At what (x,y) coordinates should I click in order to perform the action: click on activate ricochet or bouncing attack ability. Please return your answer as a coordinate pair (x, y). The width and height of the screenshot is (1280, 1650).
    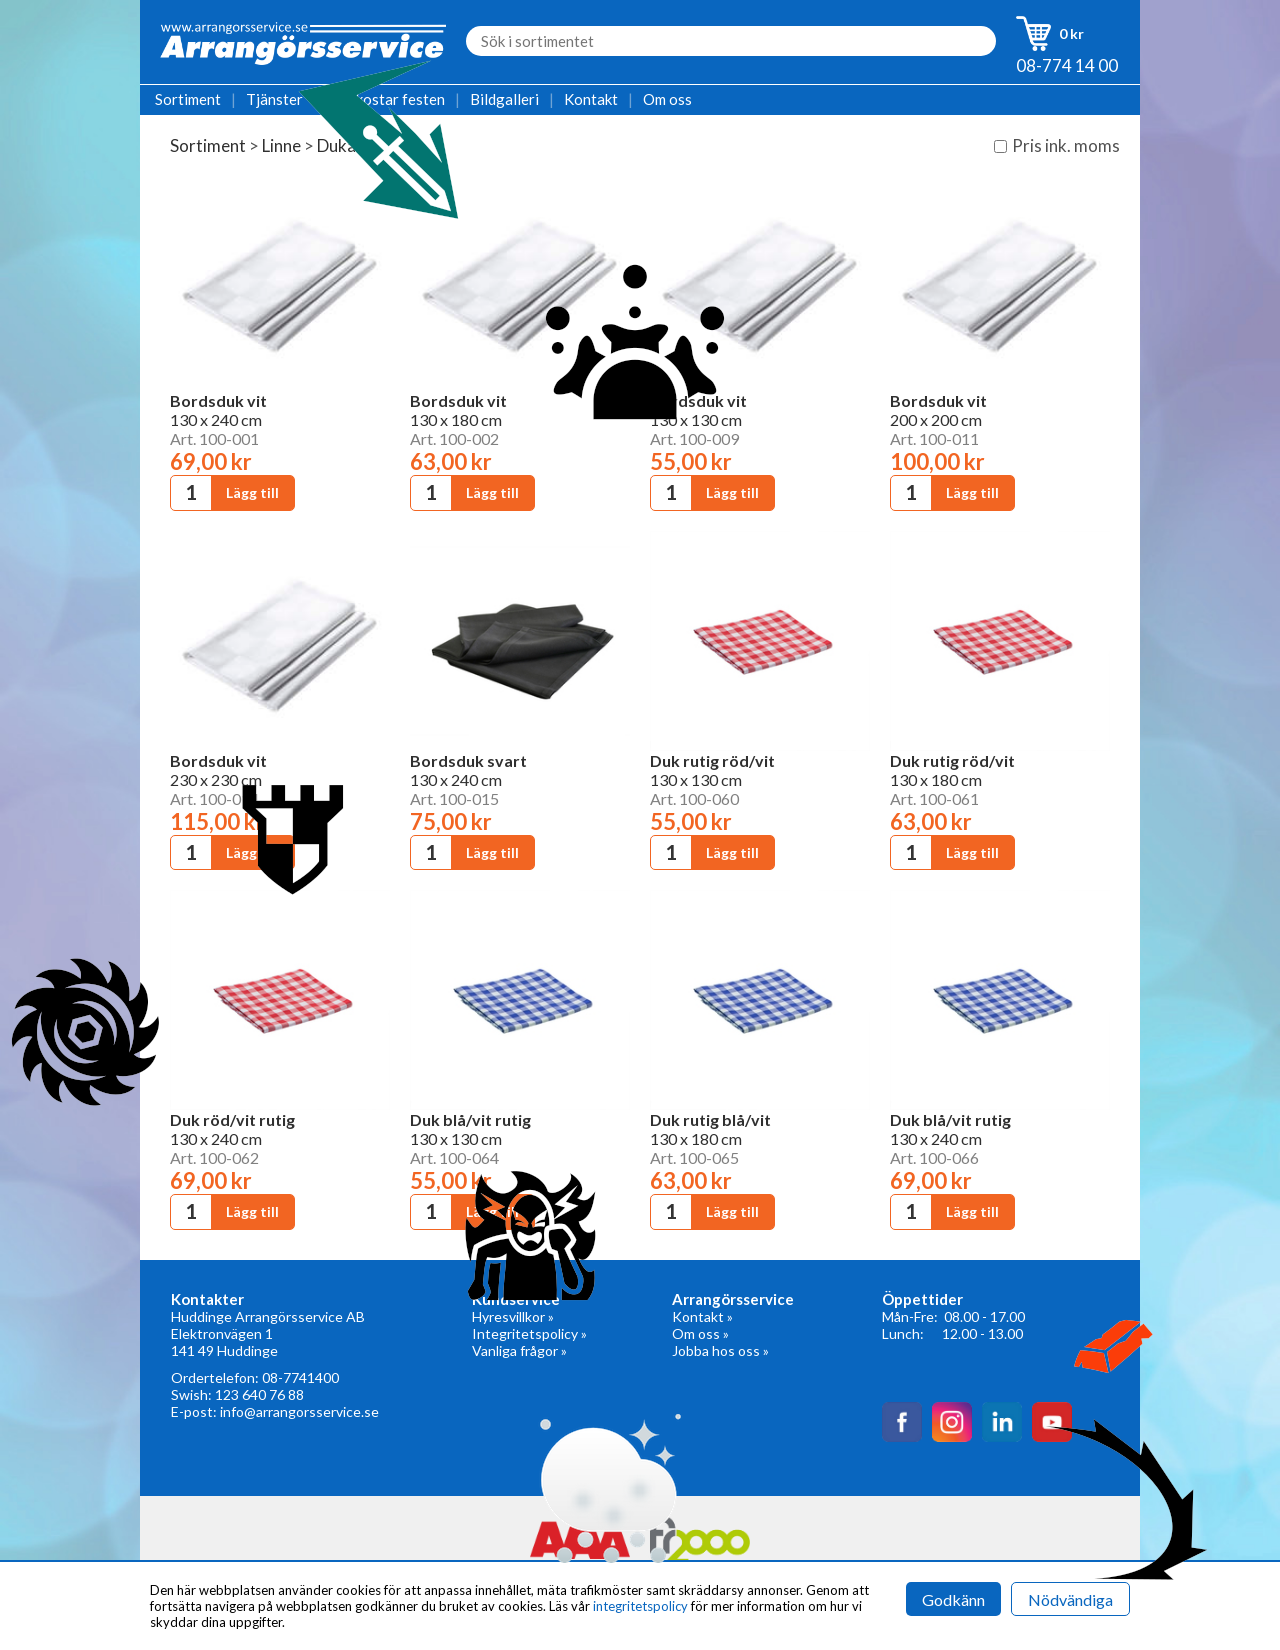
    Looking at the image, I should click on (378, 139).